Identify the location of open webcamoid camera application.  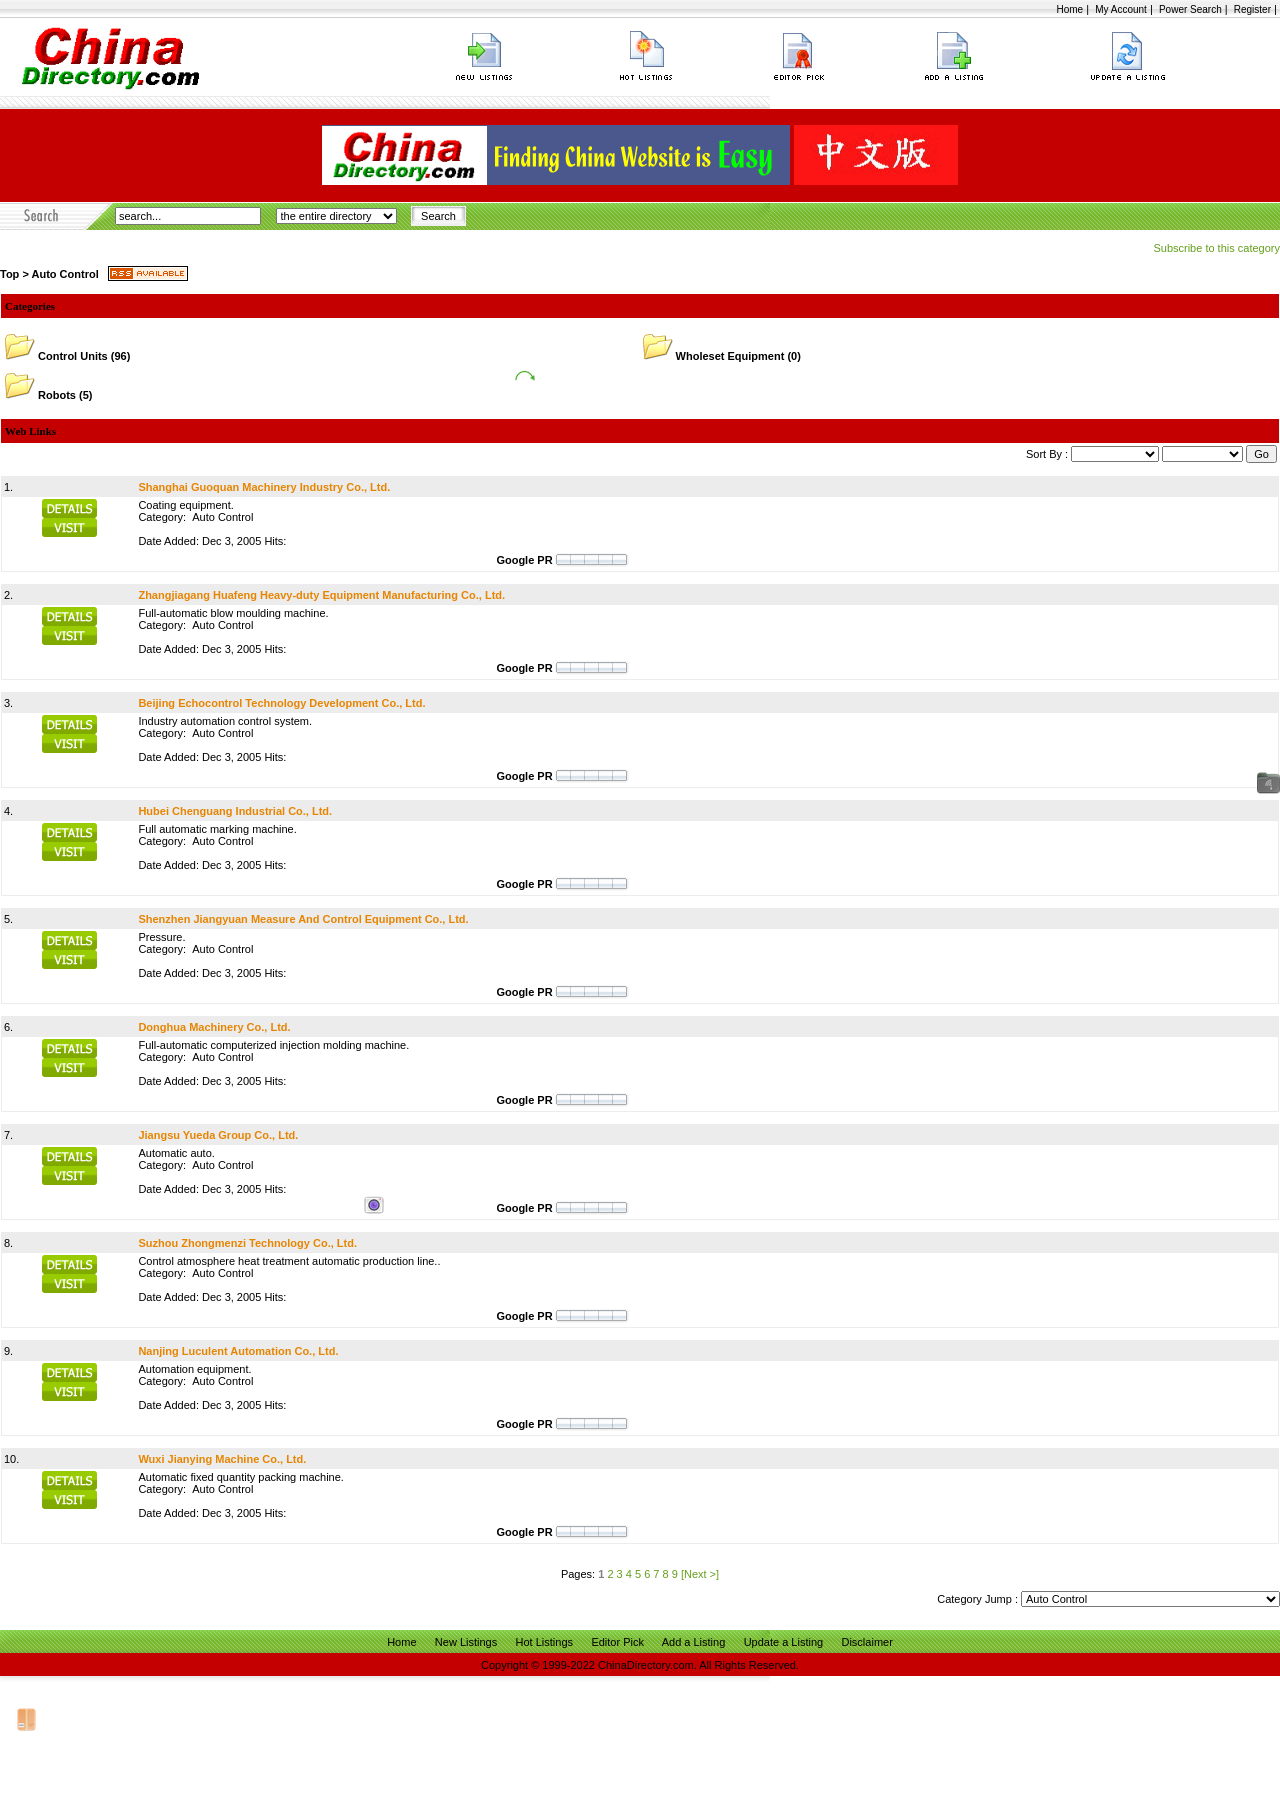
(374, 1205).